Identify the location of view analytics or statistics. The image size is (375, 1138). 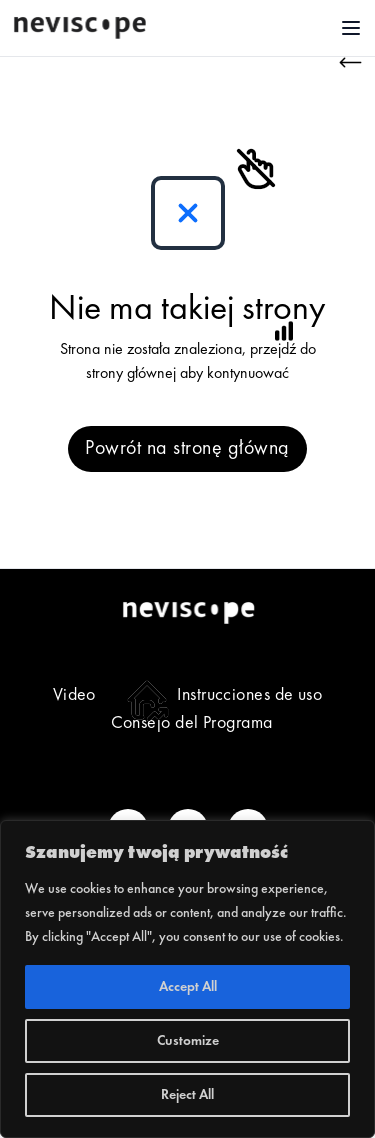
(284, 331).